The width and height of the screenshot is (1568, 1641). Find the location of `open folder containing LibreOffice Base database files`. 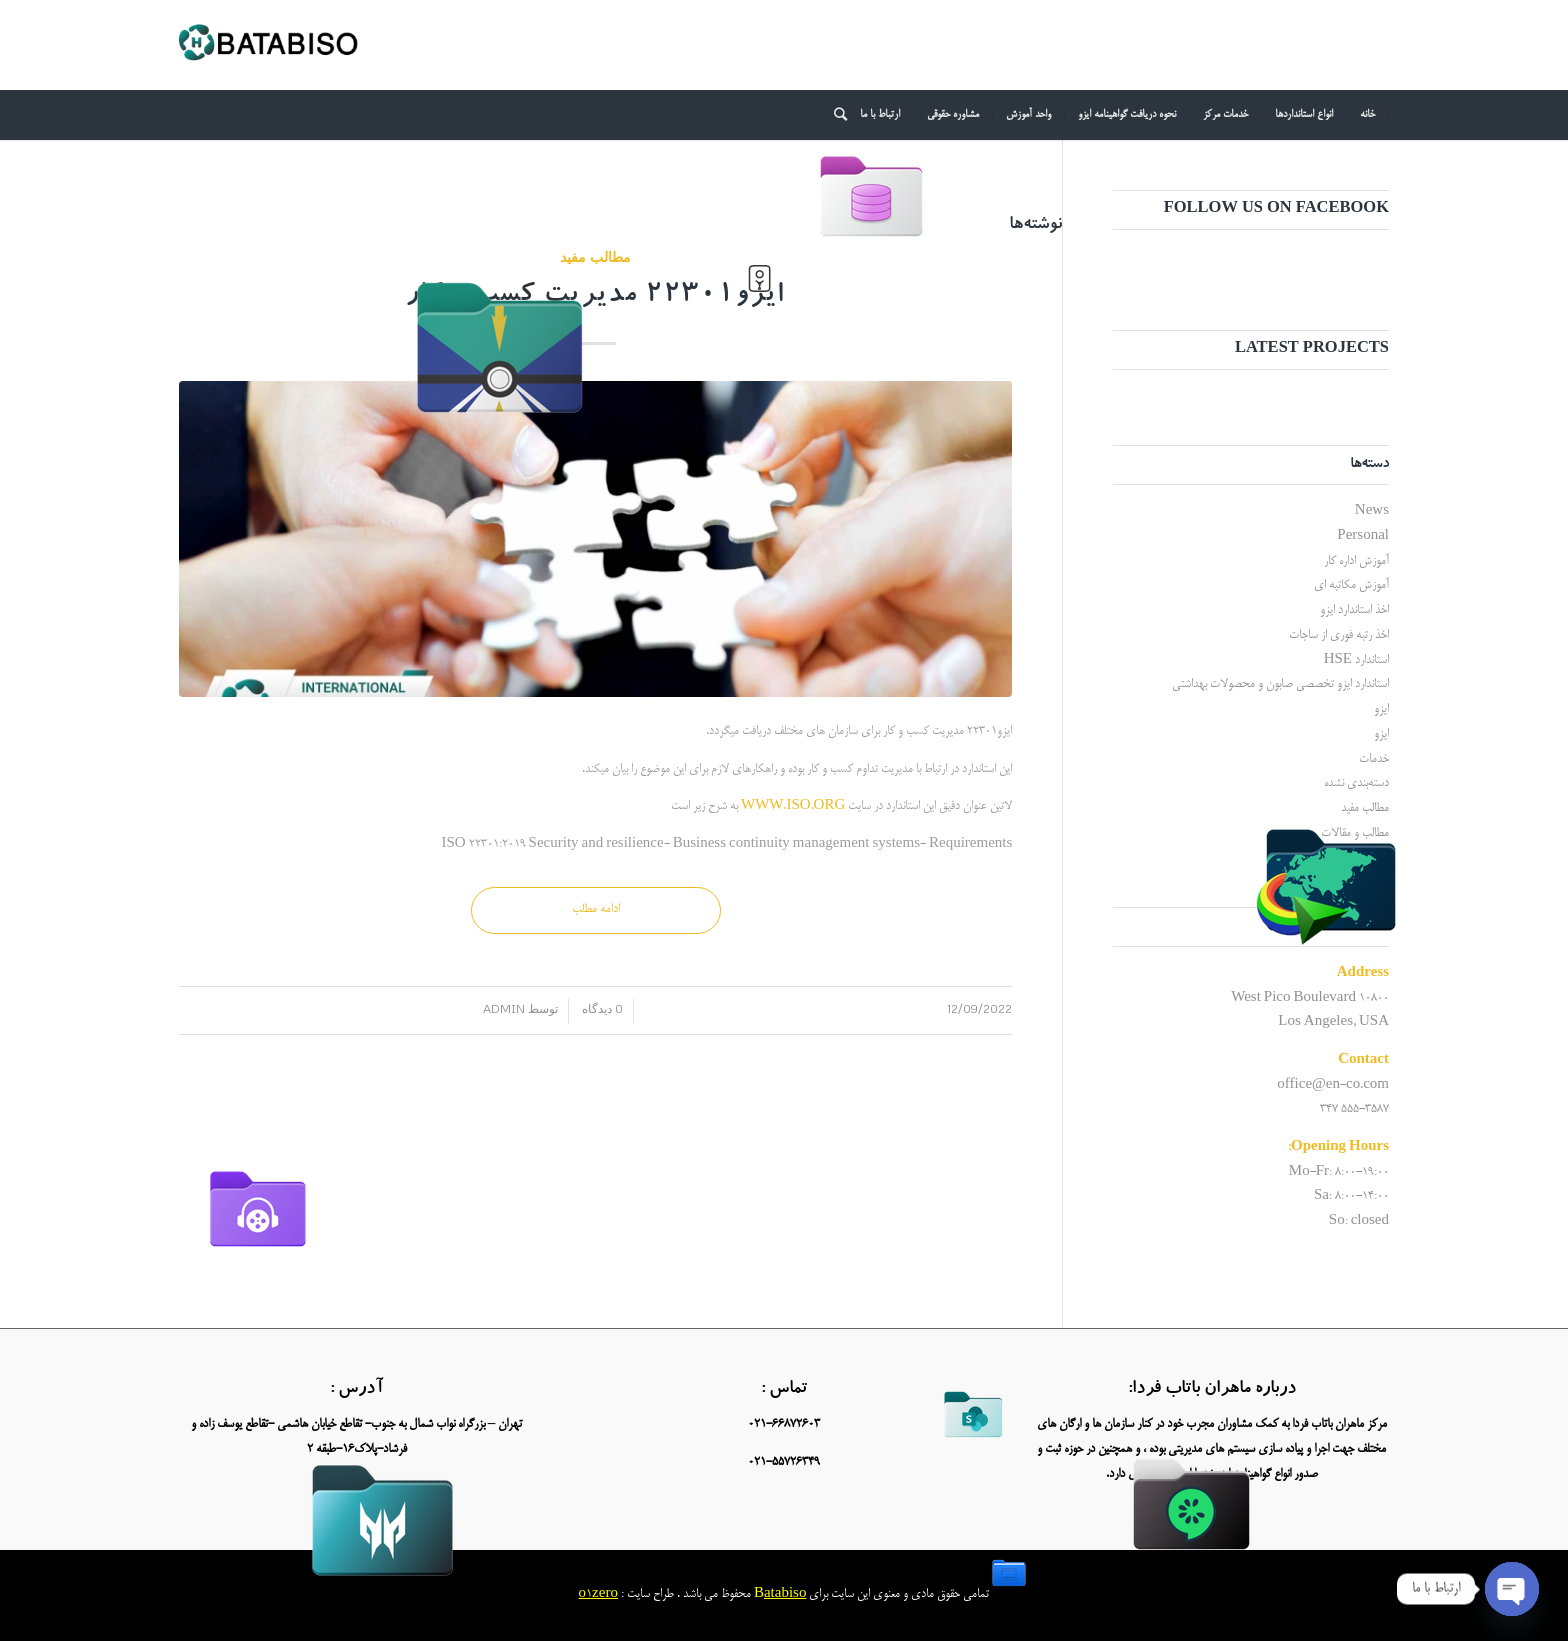

open folder containing LibreOffice Base database files is located at coordinates (871, 199).